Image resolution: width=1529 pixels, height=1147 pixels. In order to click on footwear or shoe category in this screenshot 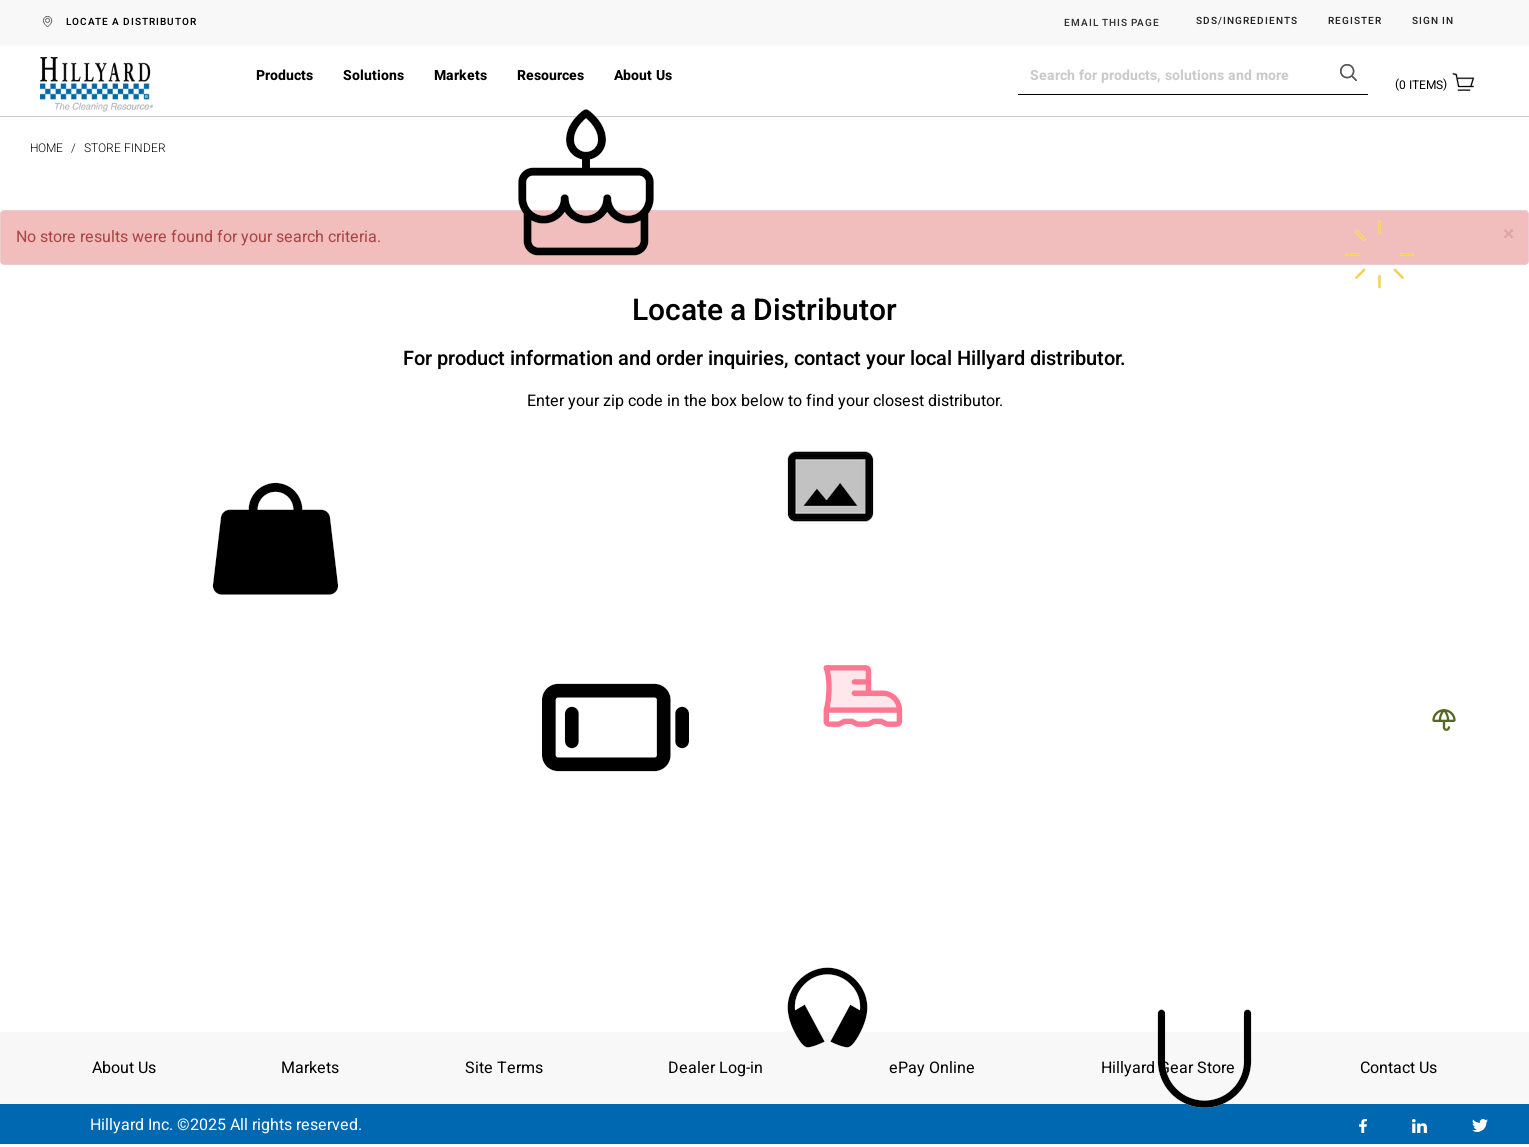, I will do `click(860, 696)`.